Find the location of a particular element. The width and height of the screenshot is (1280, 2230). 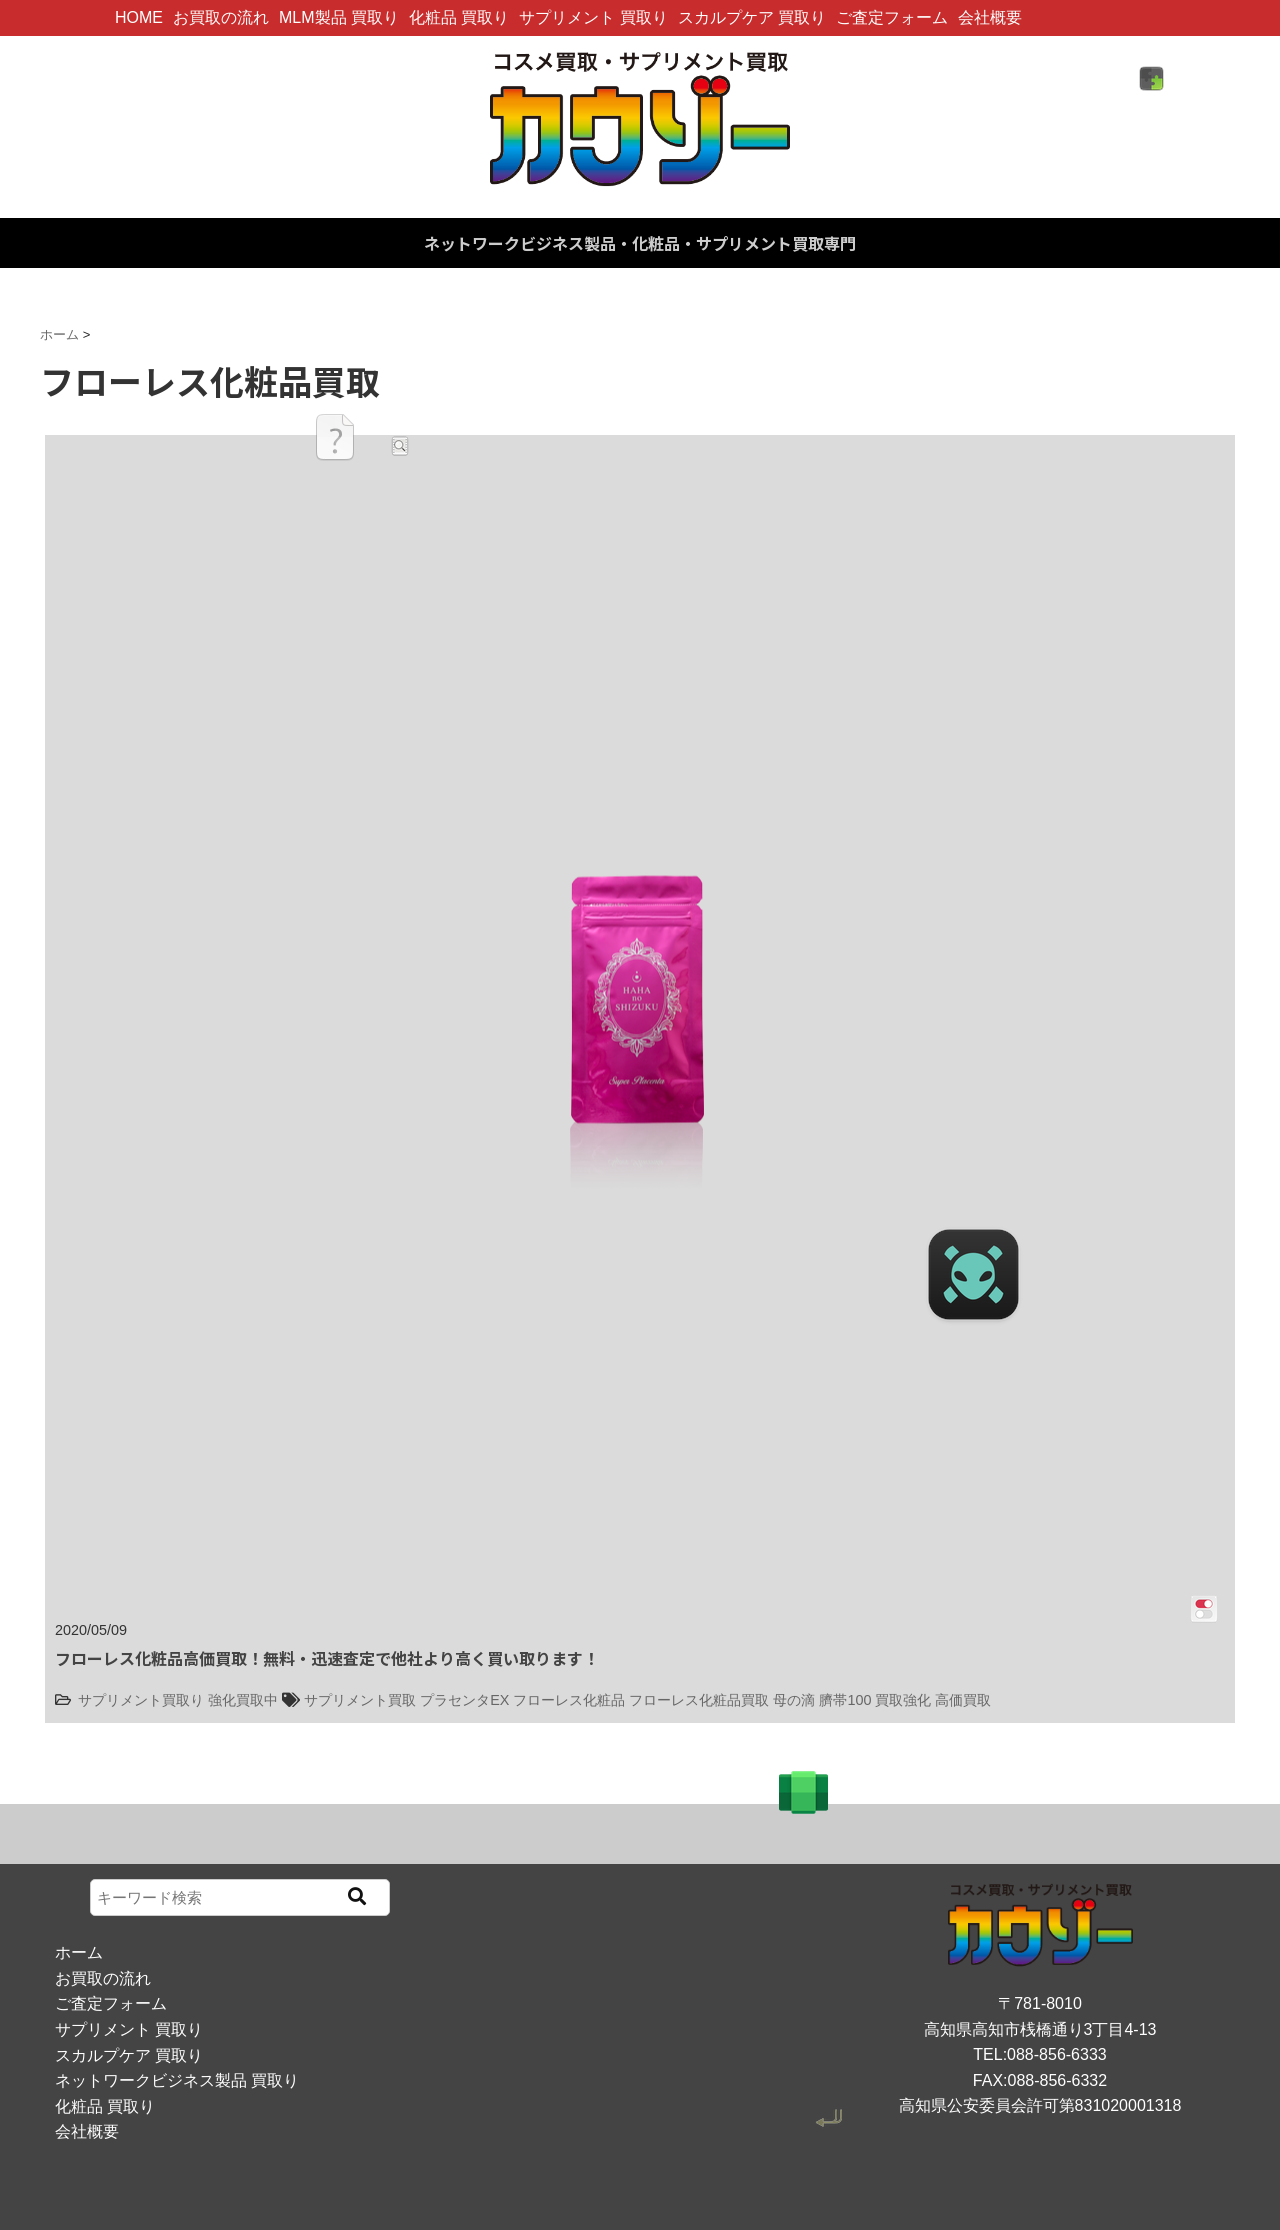

reply to all recipients of an email is located at coordinates (828, 2116).